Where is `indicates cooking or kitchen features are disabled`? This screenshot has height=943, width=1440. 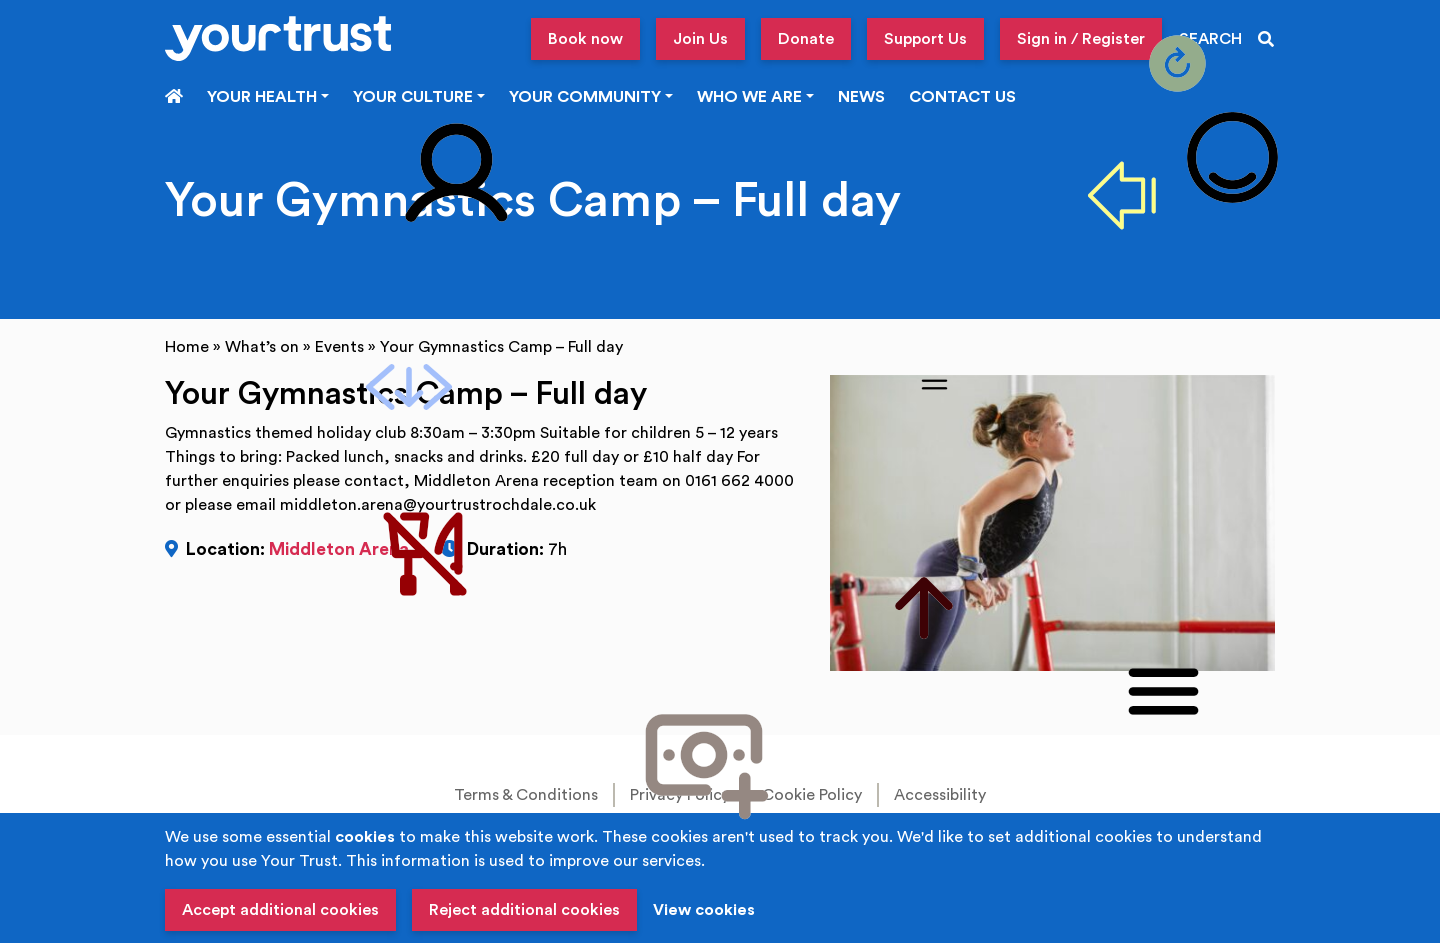 indicates cooking or kitchen features are disabled is located at coordinates (425, 554).